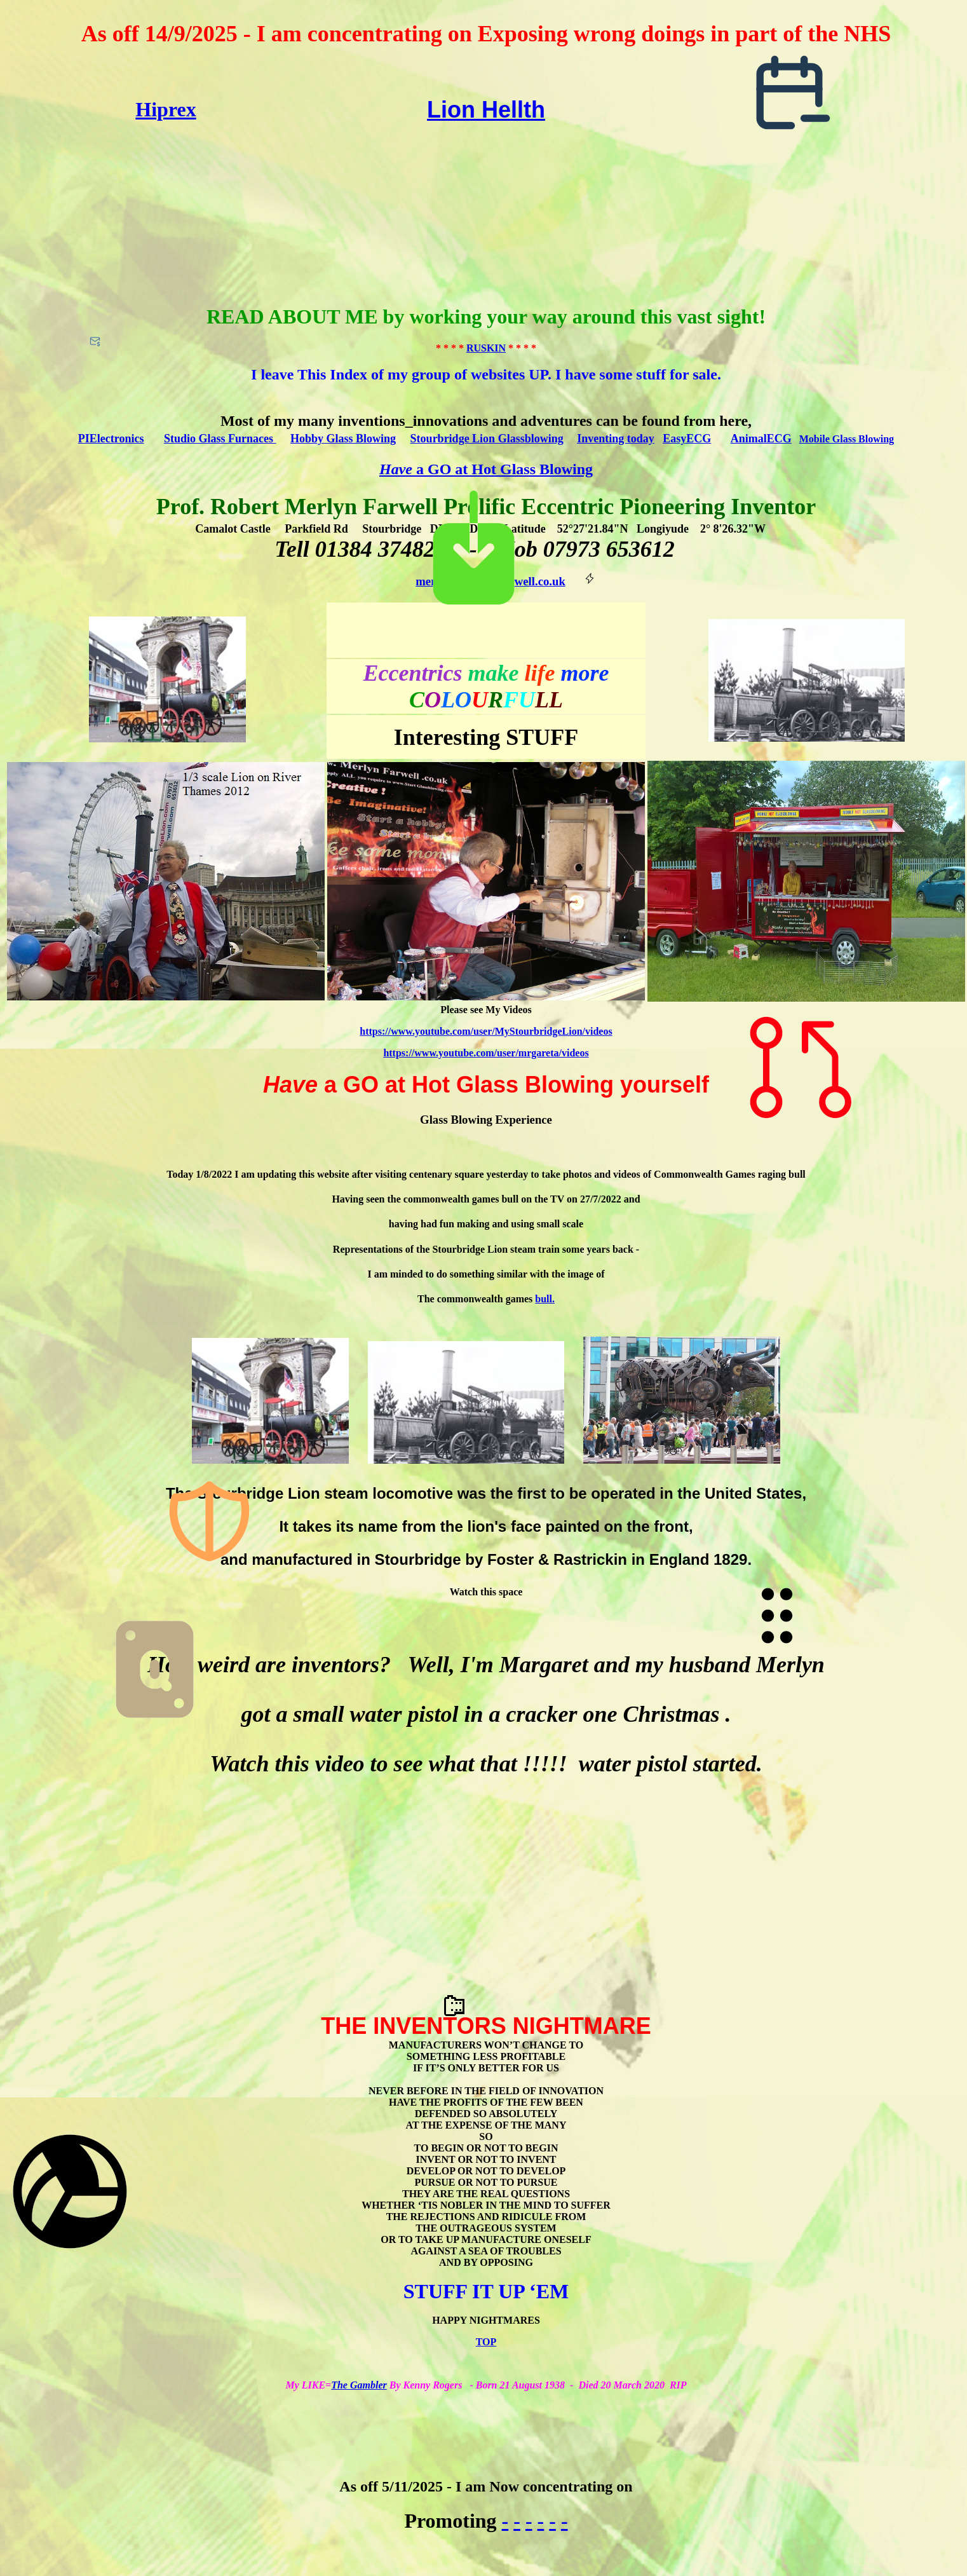  What do you see at coordinates (789, 92) in the screenshot?
I see `remove an event from your calendar` at bounding box center [789, 92].